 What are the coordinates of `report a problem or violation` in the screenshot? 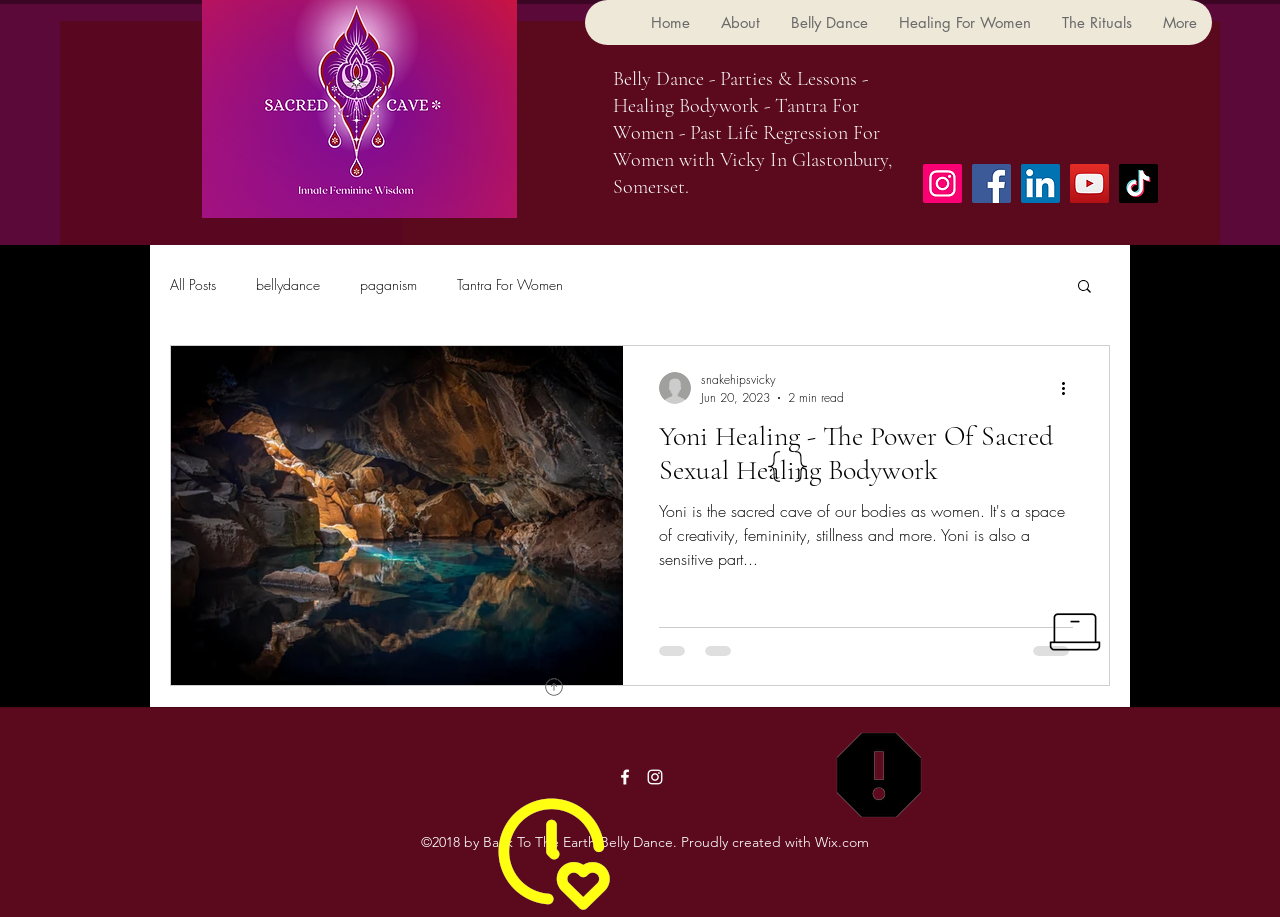 It's located at (879, 775).